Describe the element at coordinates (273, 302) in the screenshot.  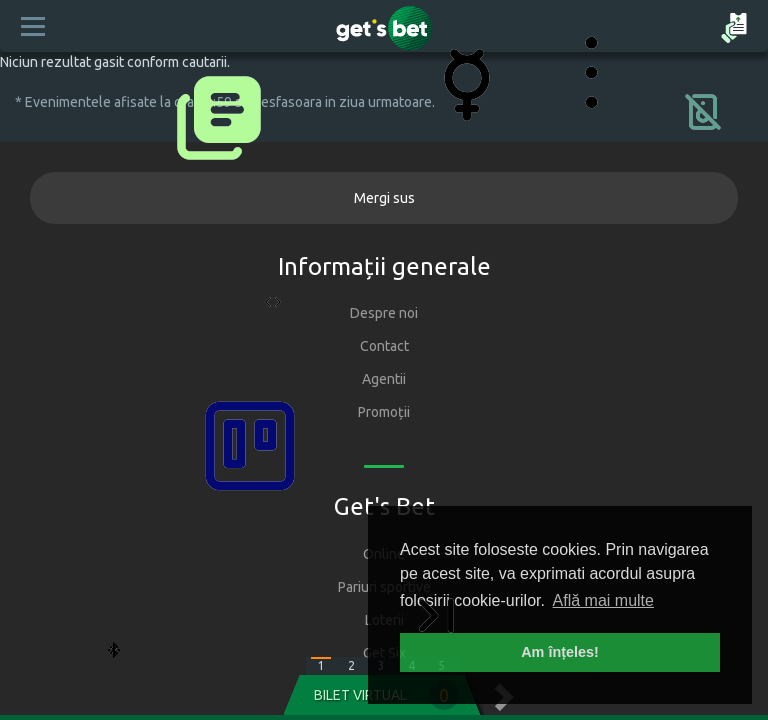
I see `view or edit source code` at that location.